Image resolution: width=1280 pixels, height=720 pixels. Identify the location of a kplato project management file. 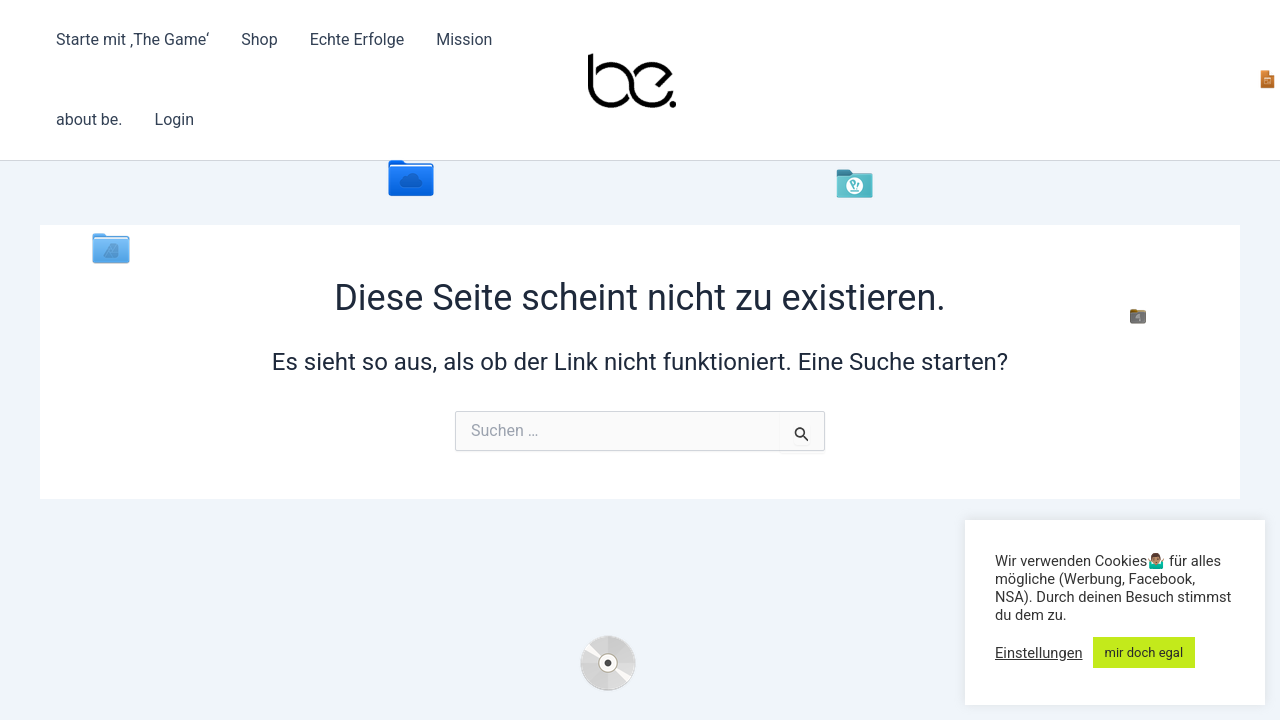
(1267, 79).